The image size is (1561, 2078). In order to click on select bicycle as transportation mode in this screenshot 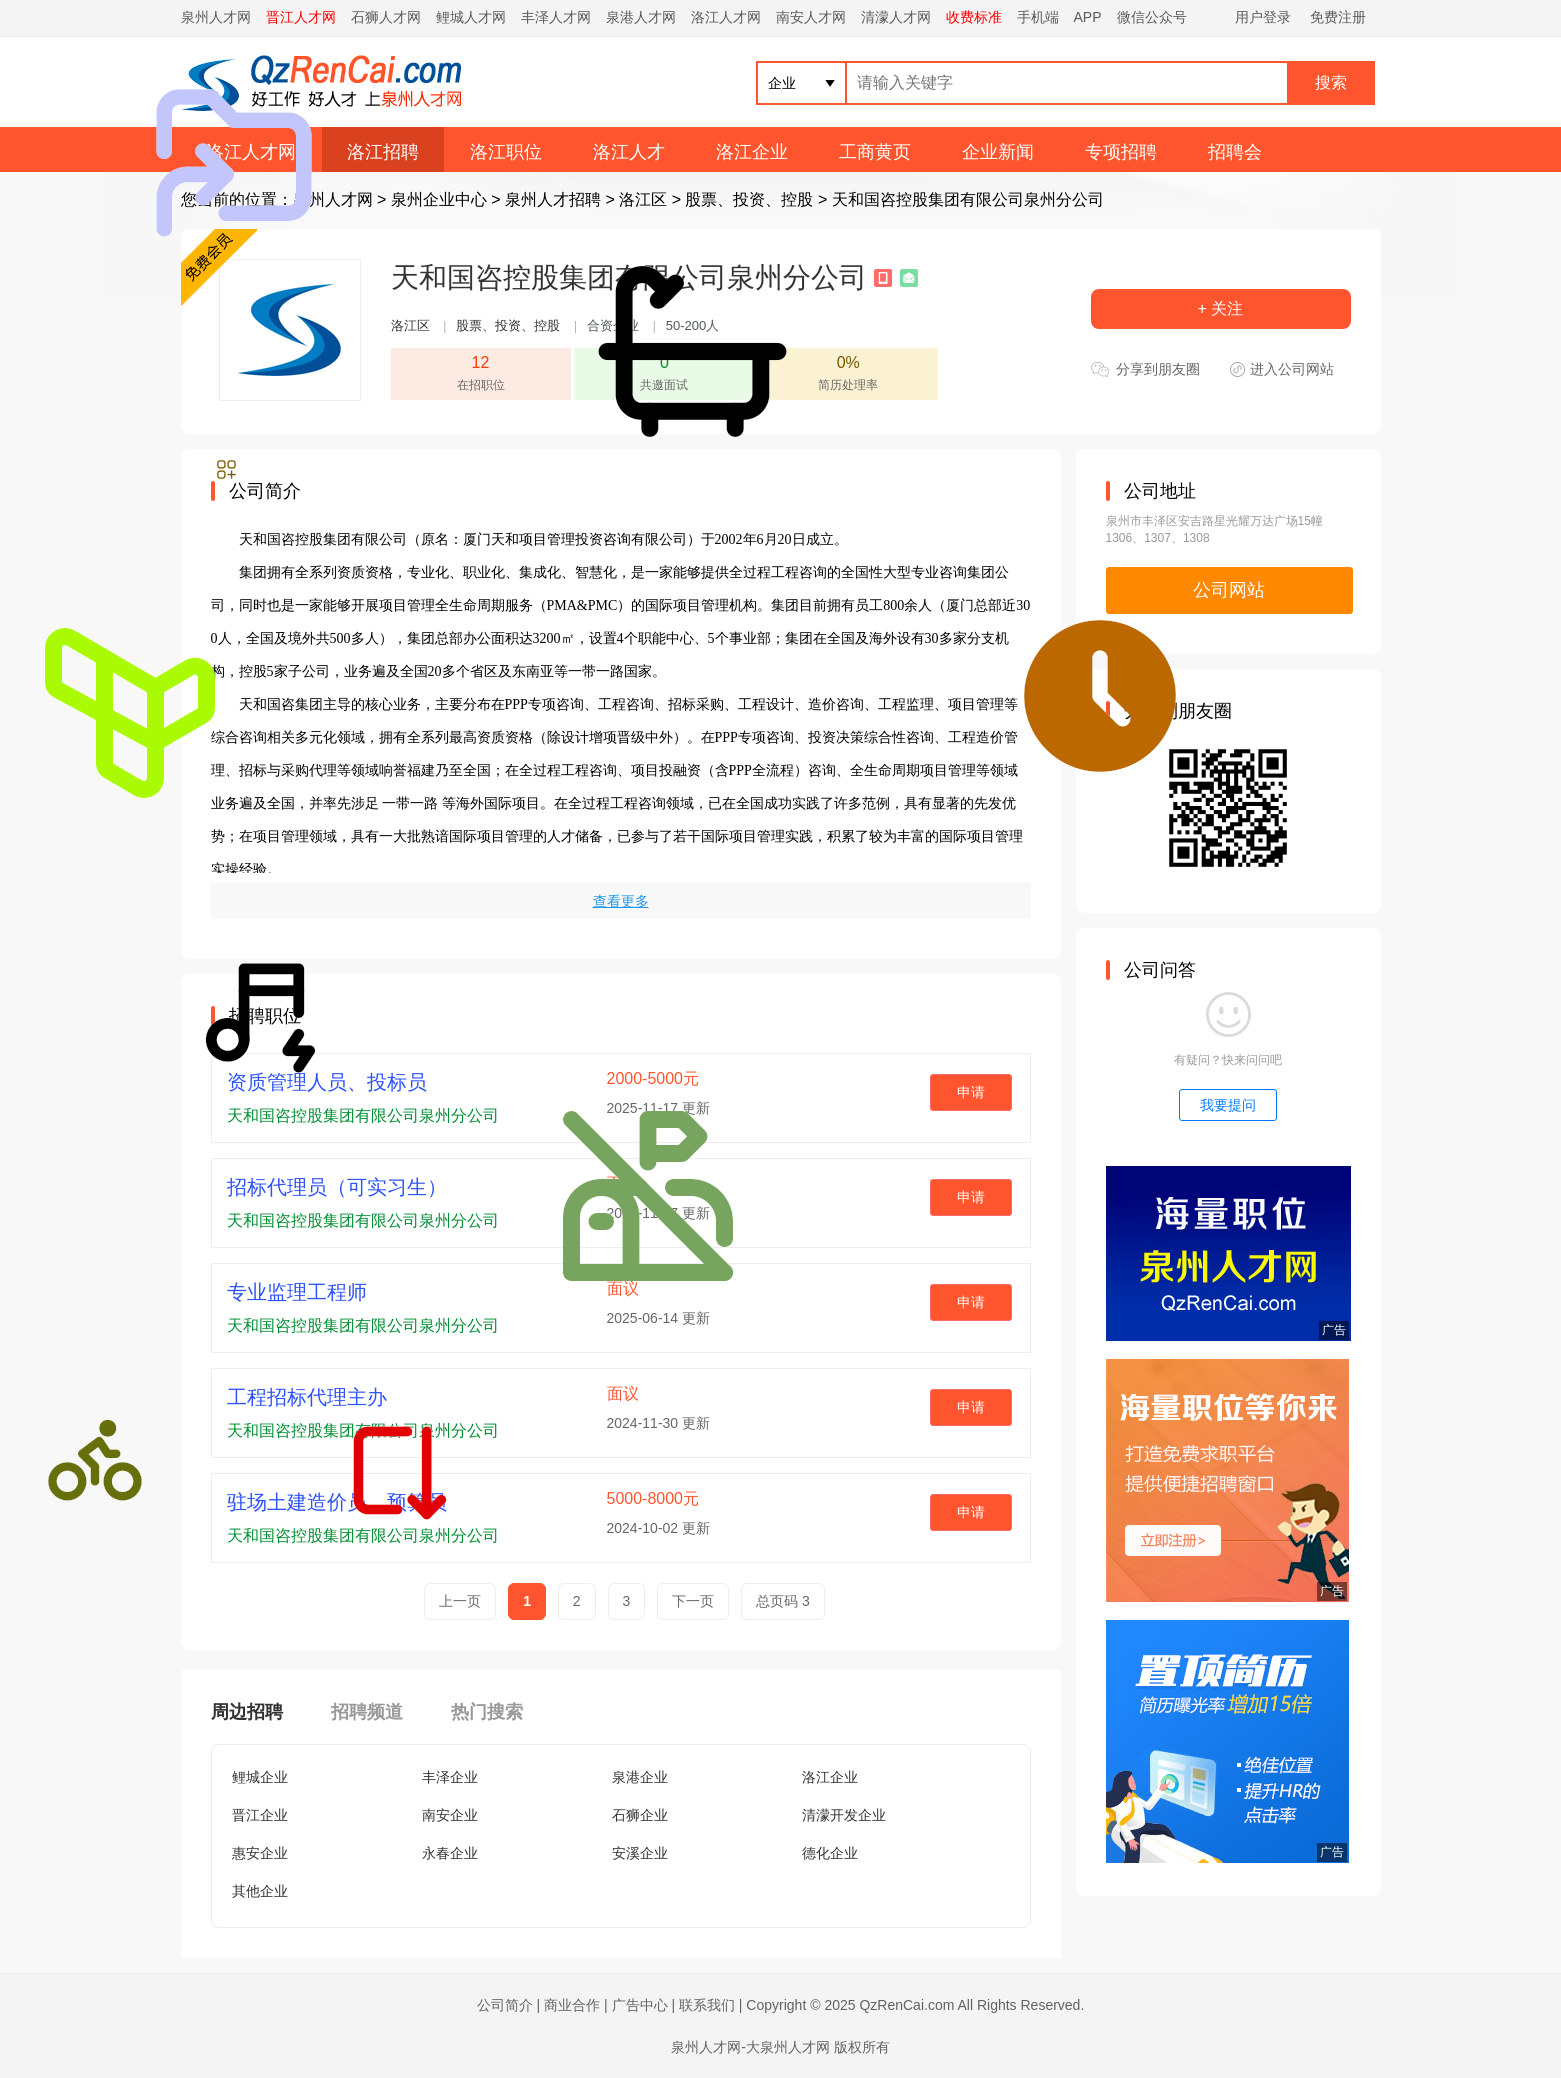, I will do `click(95, 1458)`.